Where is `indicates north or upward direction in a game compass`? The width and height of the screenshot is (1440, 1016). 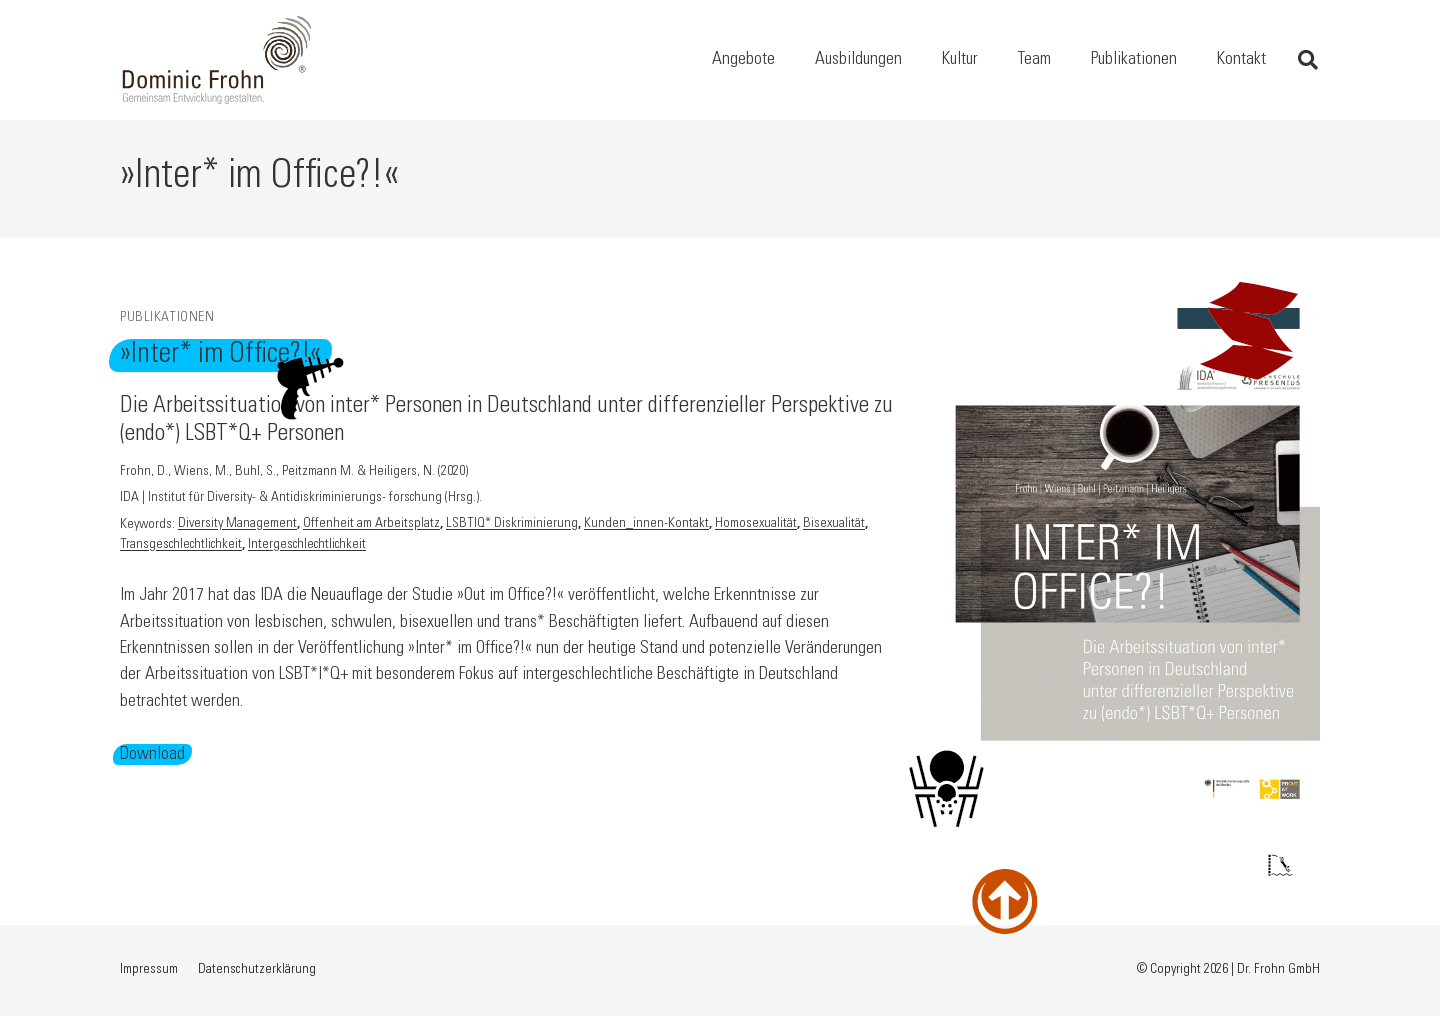
indicates north or upward direction in a game compass is located at coordinates (1005, 902).